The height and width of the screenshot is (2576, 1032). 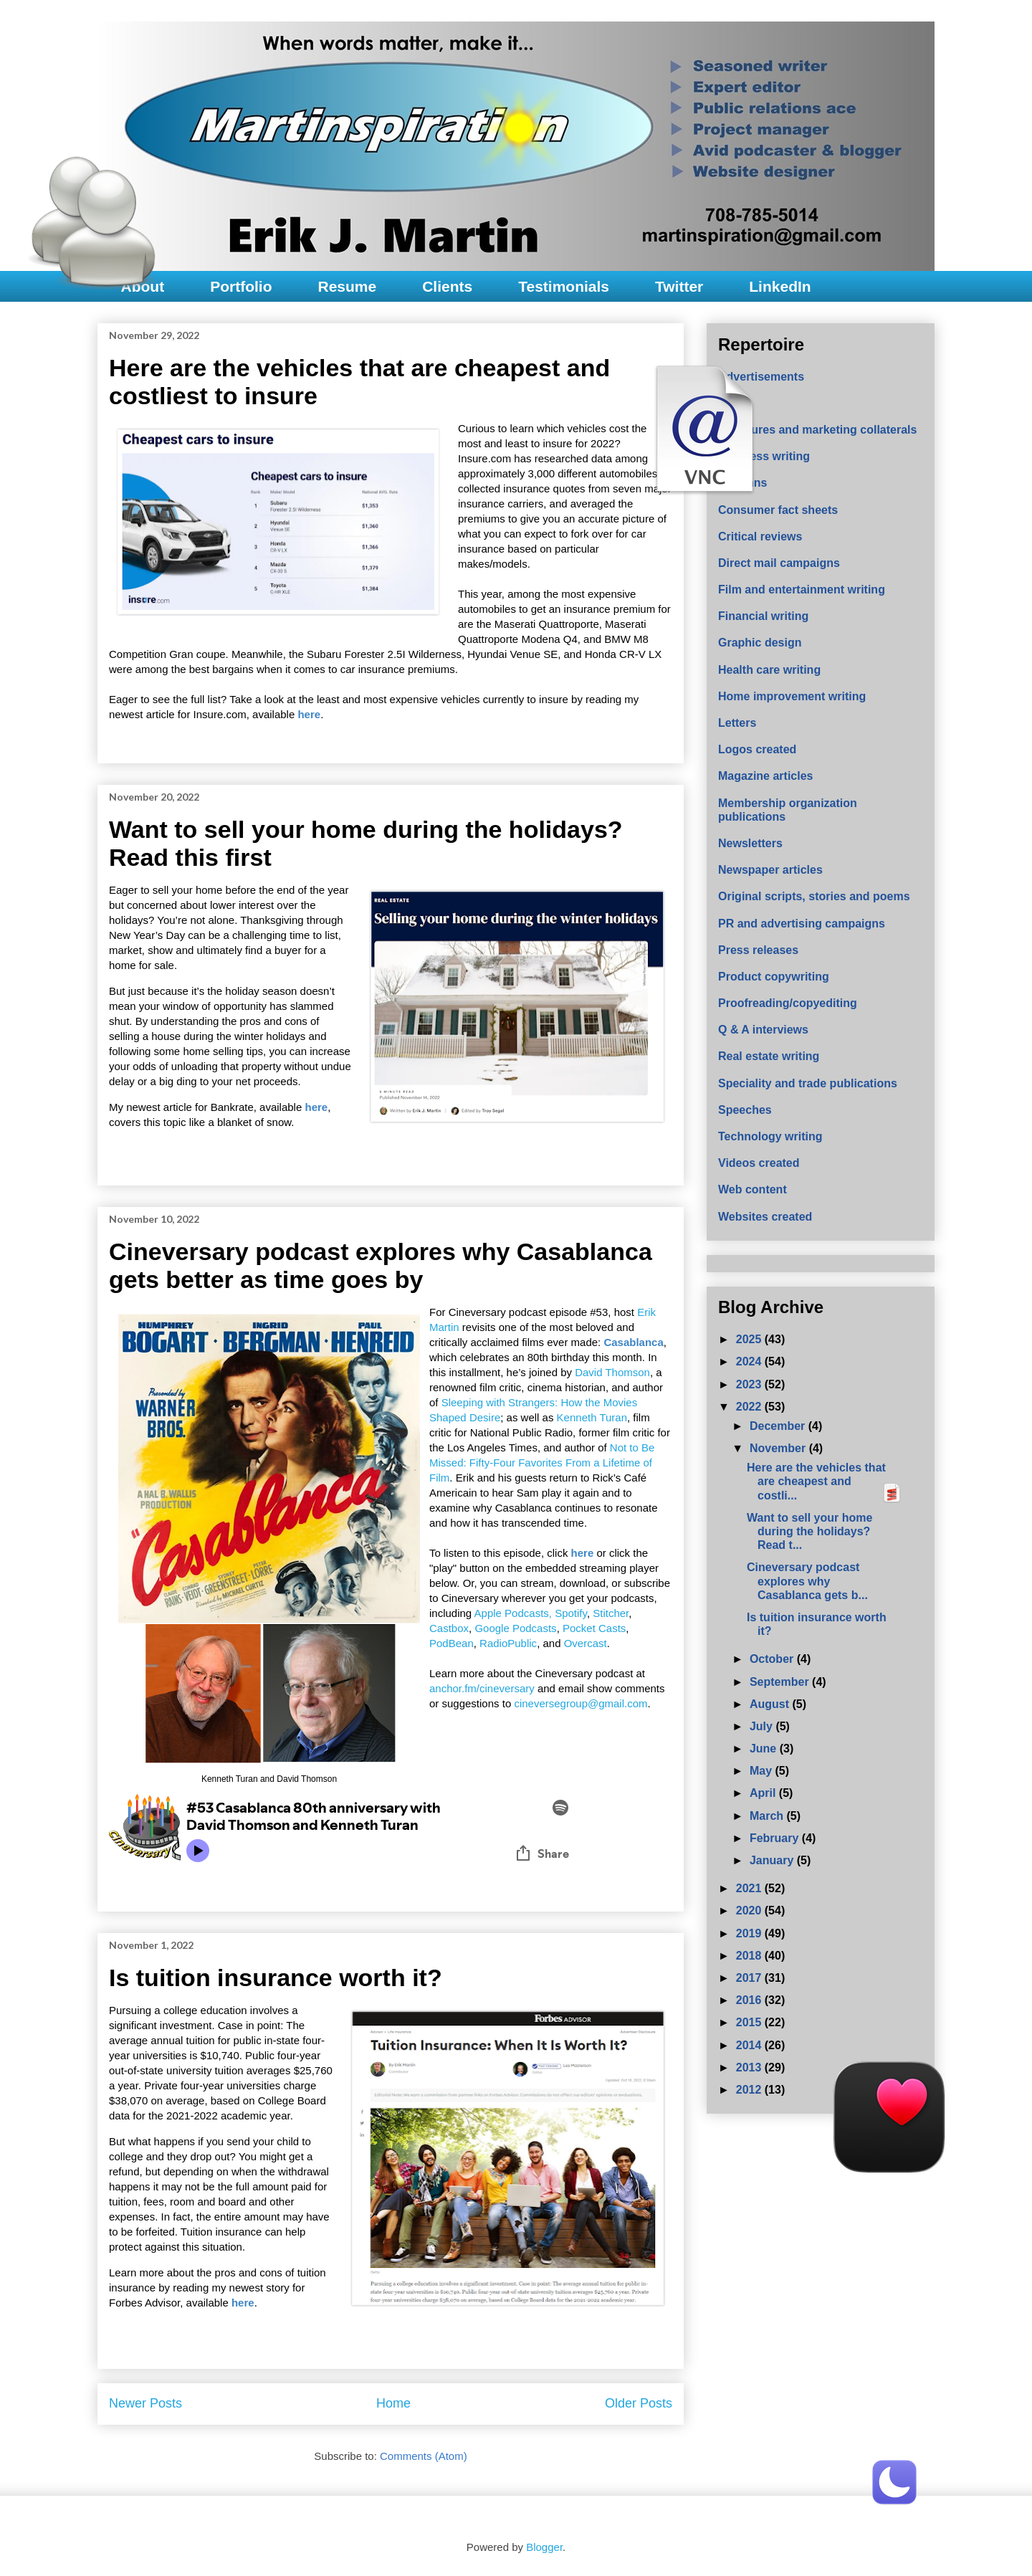 I want to click on enable focus mode to silence notifications, so click(x=894, y=2482).